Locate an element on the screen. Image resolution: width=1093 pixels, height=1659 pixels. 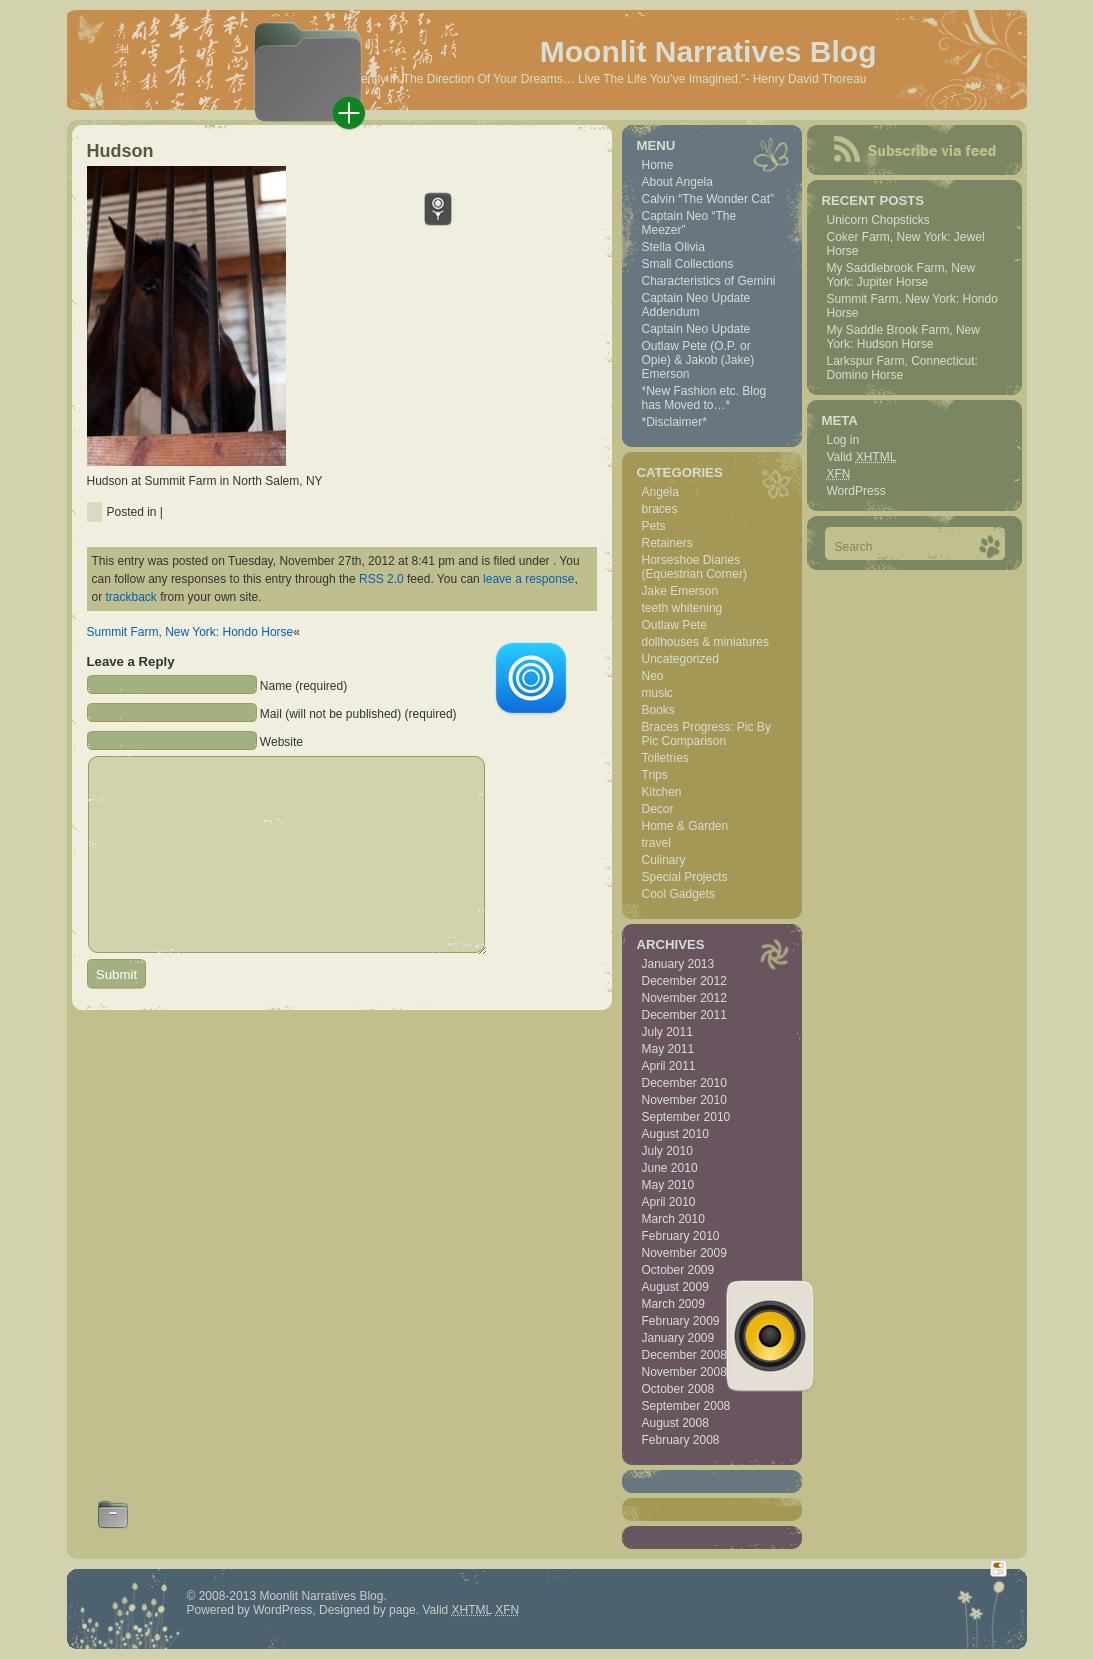
open zen browser (twilight variant) is located at coordinates (531, 678).